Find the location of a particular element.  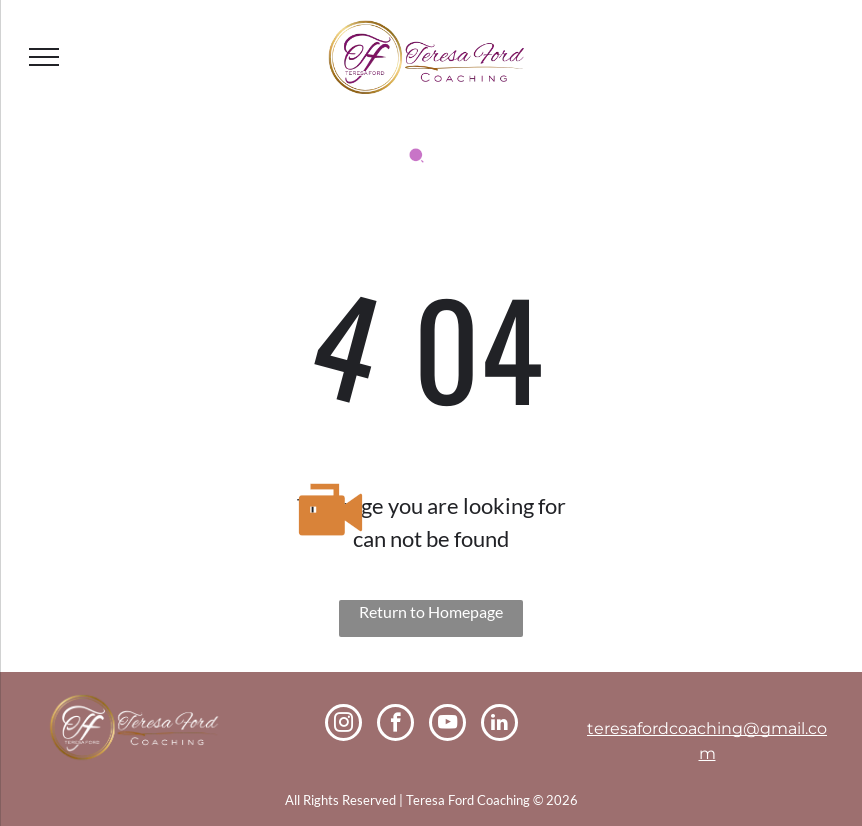

start recording video is located at coordinates (330, 512).